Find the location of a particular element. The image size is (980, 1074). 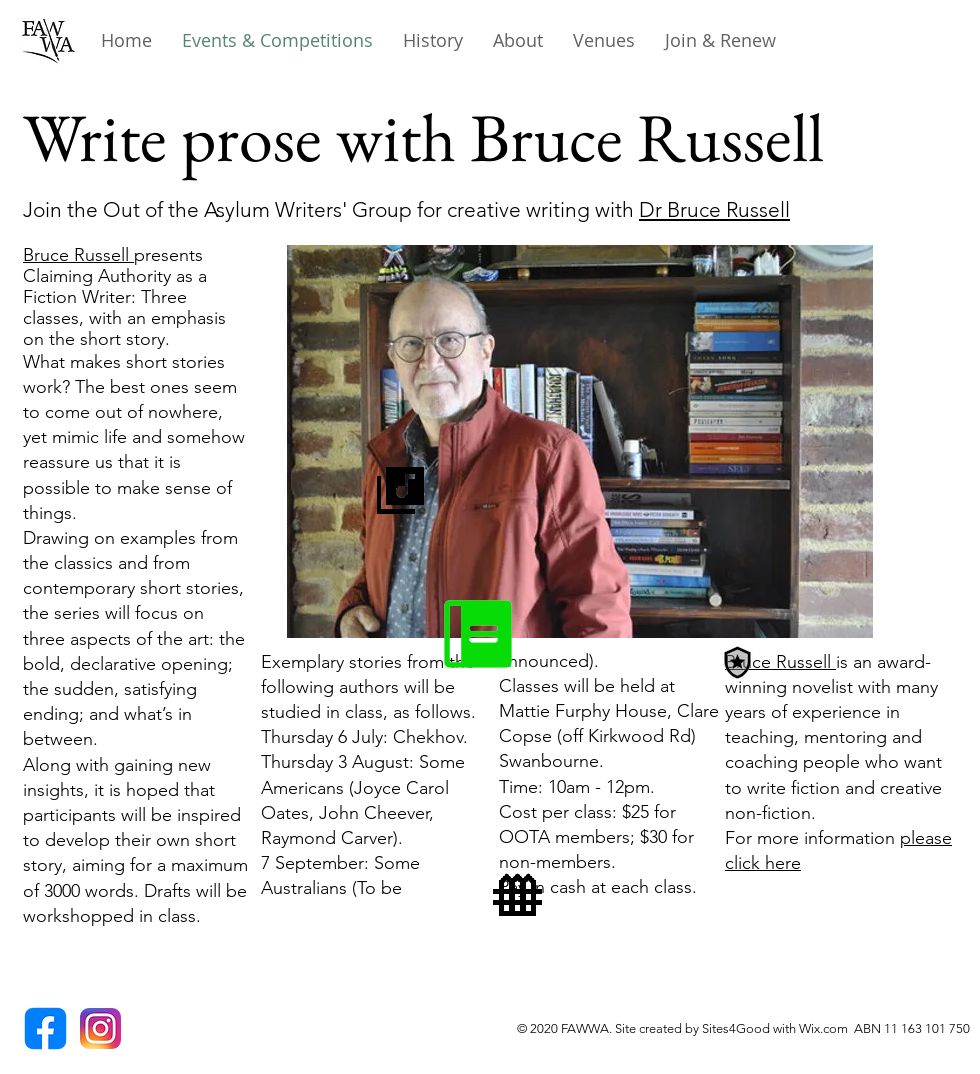

access local police or emergency services is located at coordinates (737, 662).